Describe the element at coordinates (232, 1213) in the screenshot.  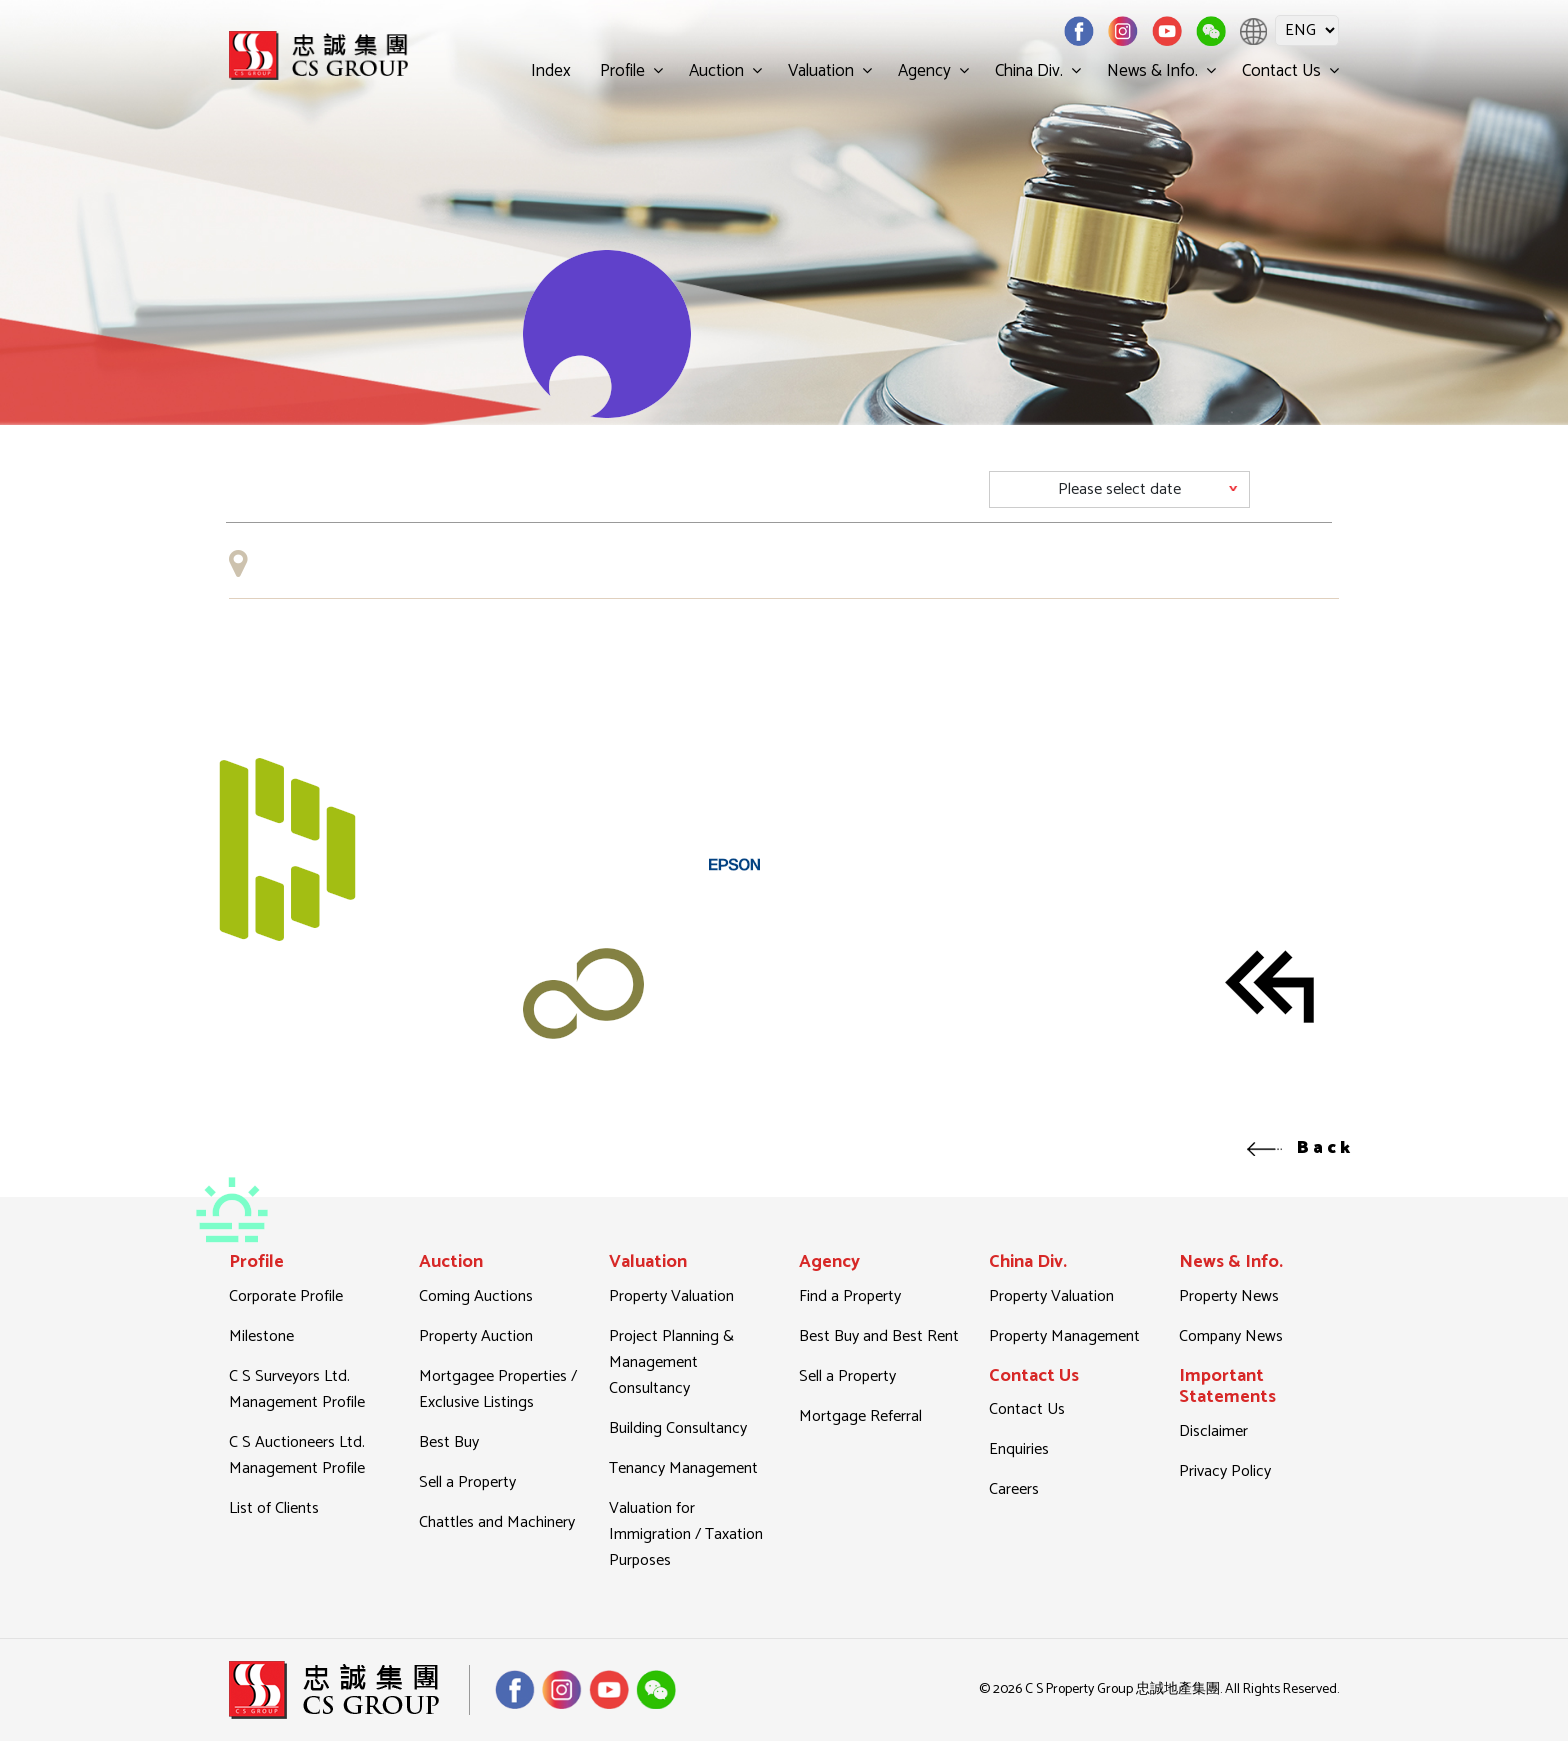
I see `indicates hazy weather conditions` at that location.